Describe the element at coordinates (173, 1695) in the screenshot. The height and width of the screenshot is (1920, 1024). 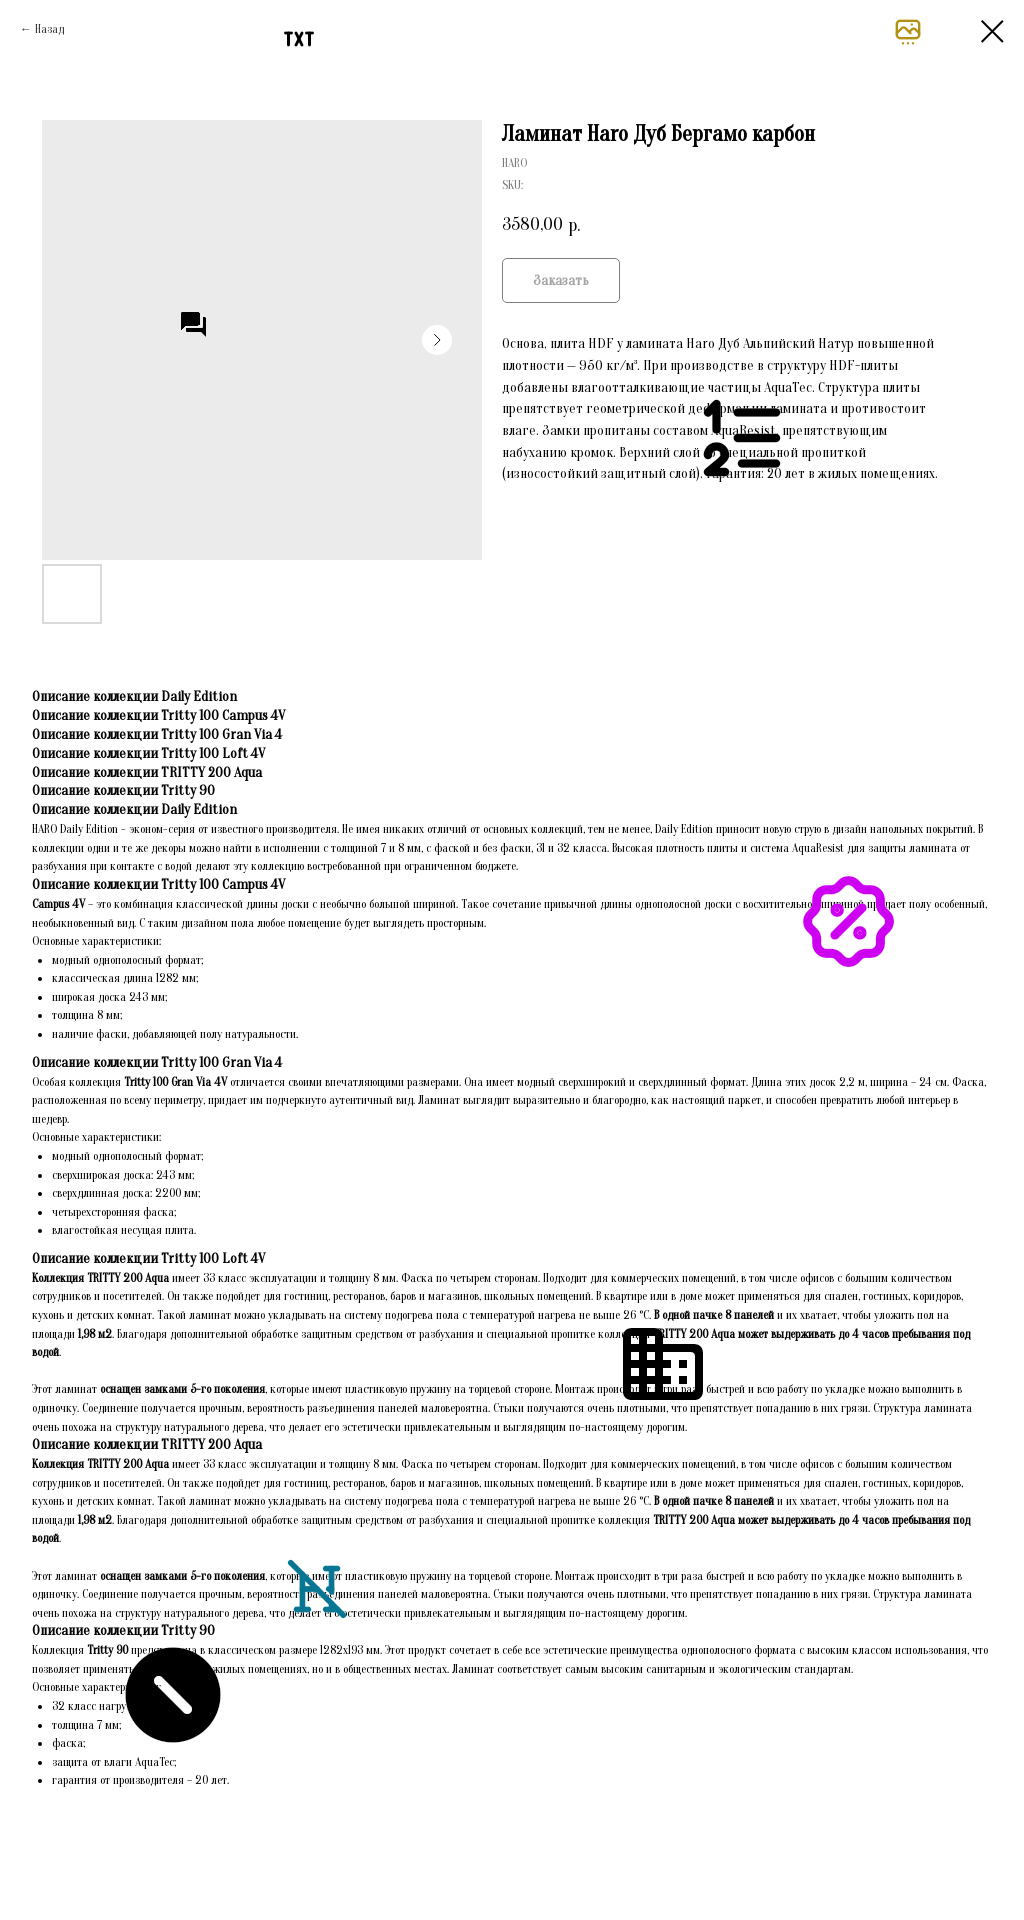
I see `indicates a prohibited or forbidden action` at that location.